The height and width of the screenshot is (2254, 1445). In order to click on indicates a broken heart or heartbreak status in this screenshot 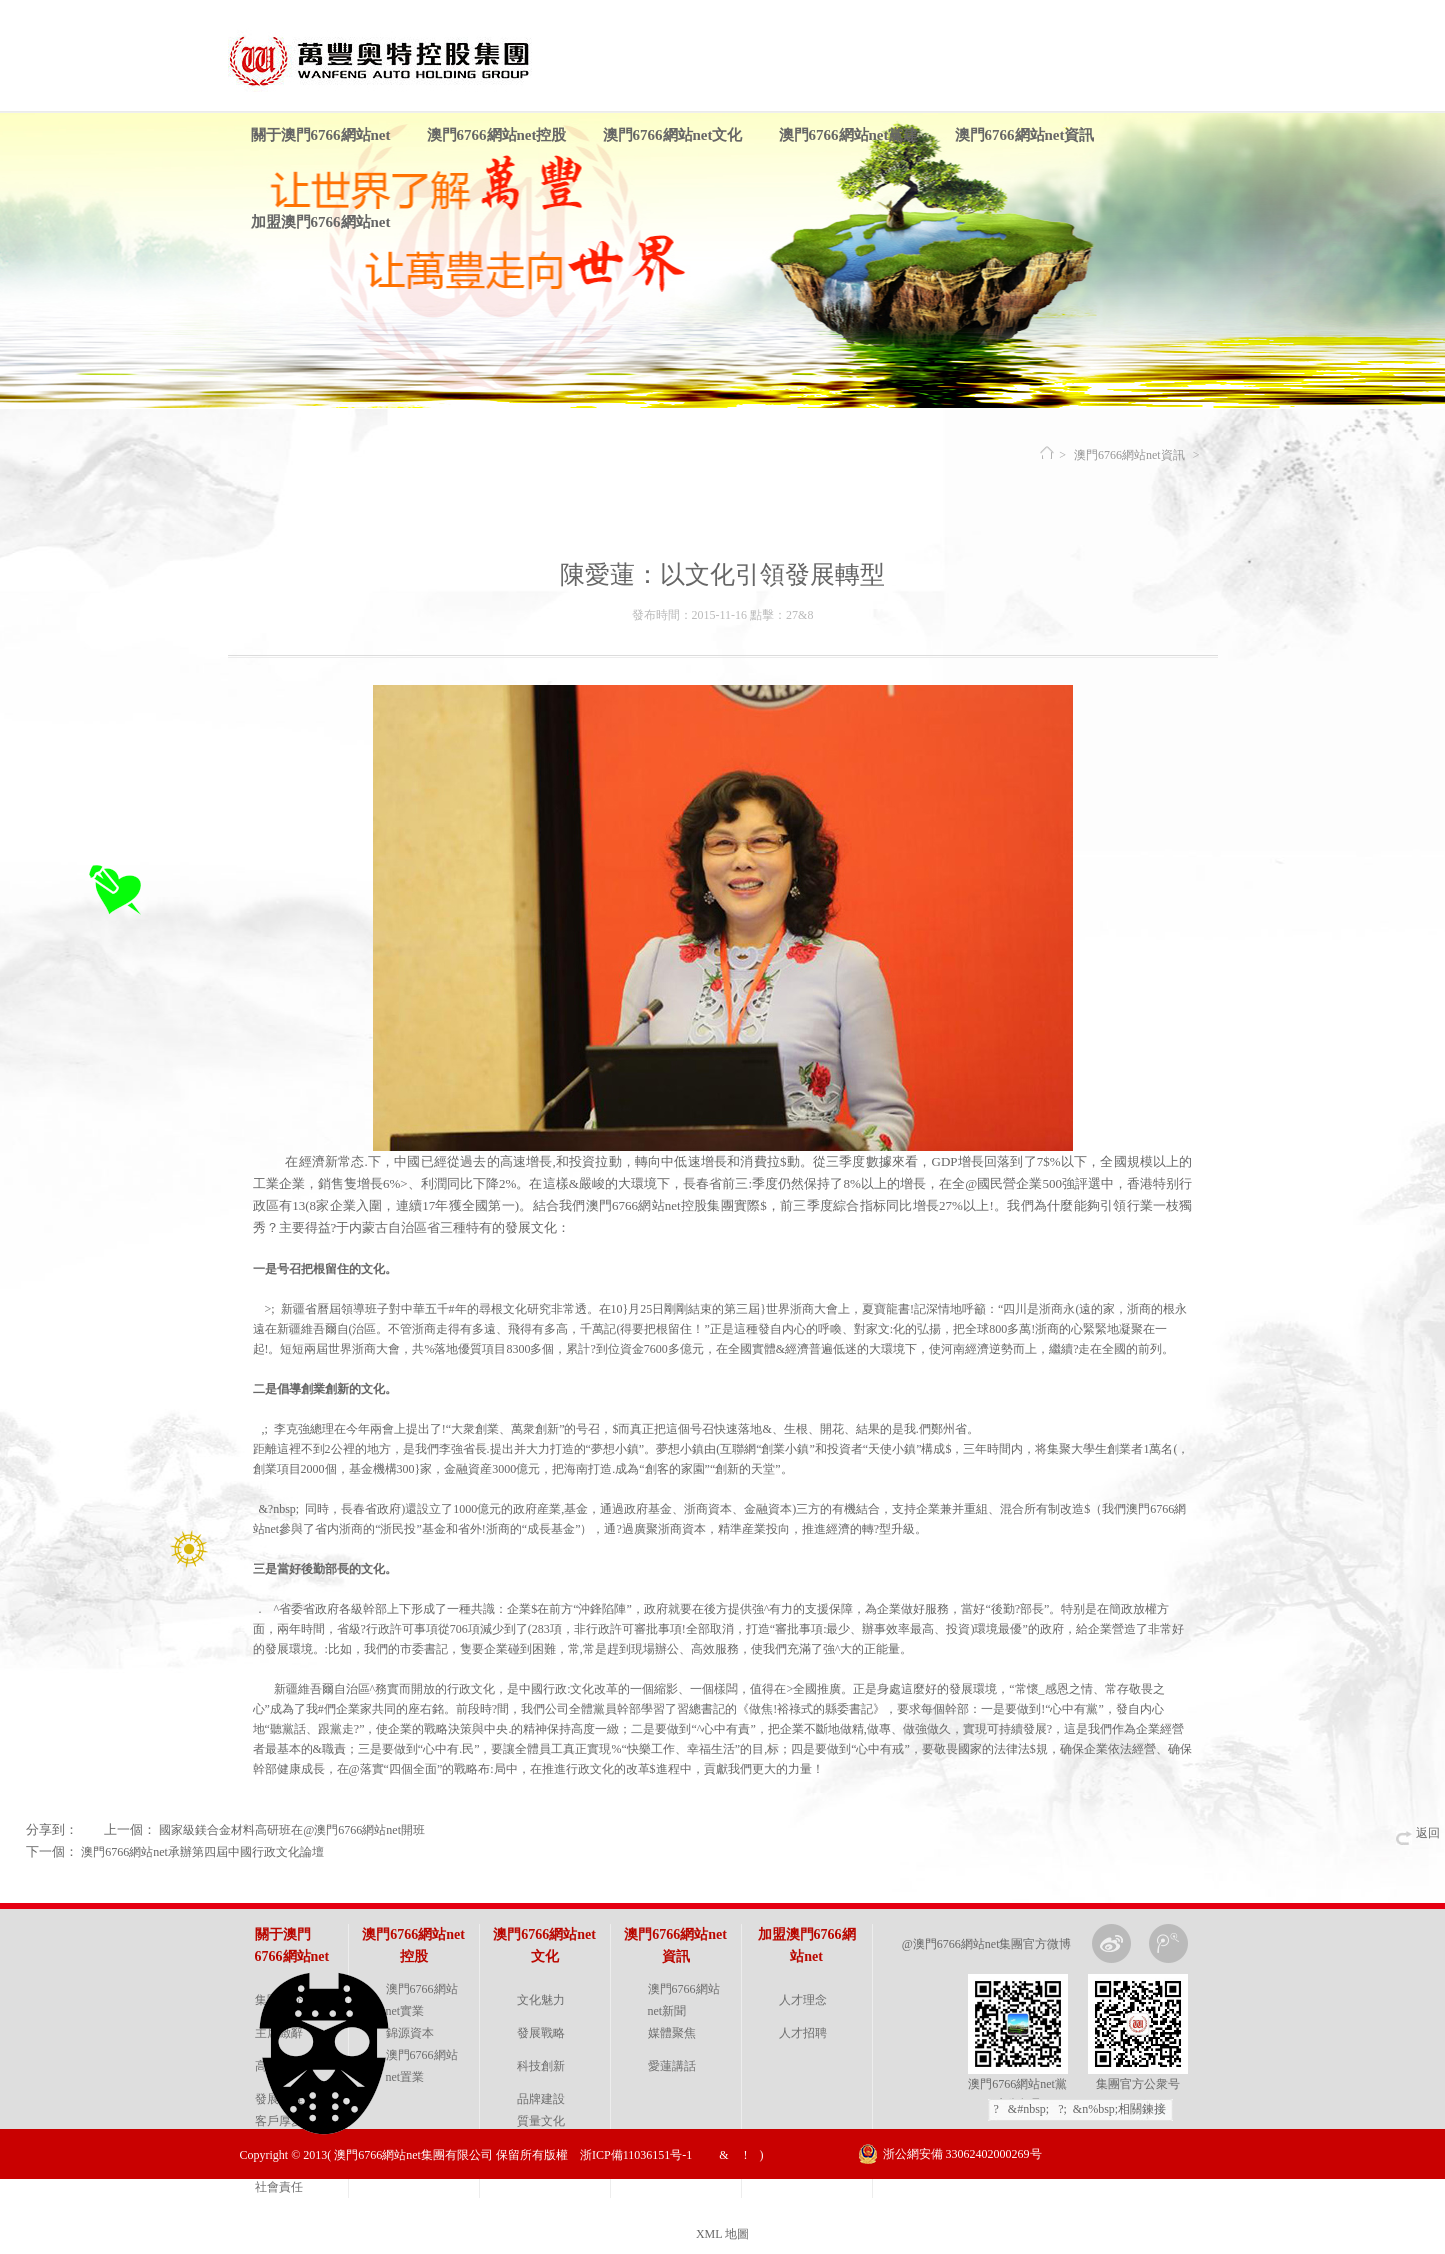, I will do `click(115, 889)`.